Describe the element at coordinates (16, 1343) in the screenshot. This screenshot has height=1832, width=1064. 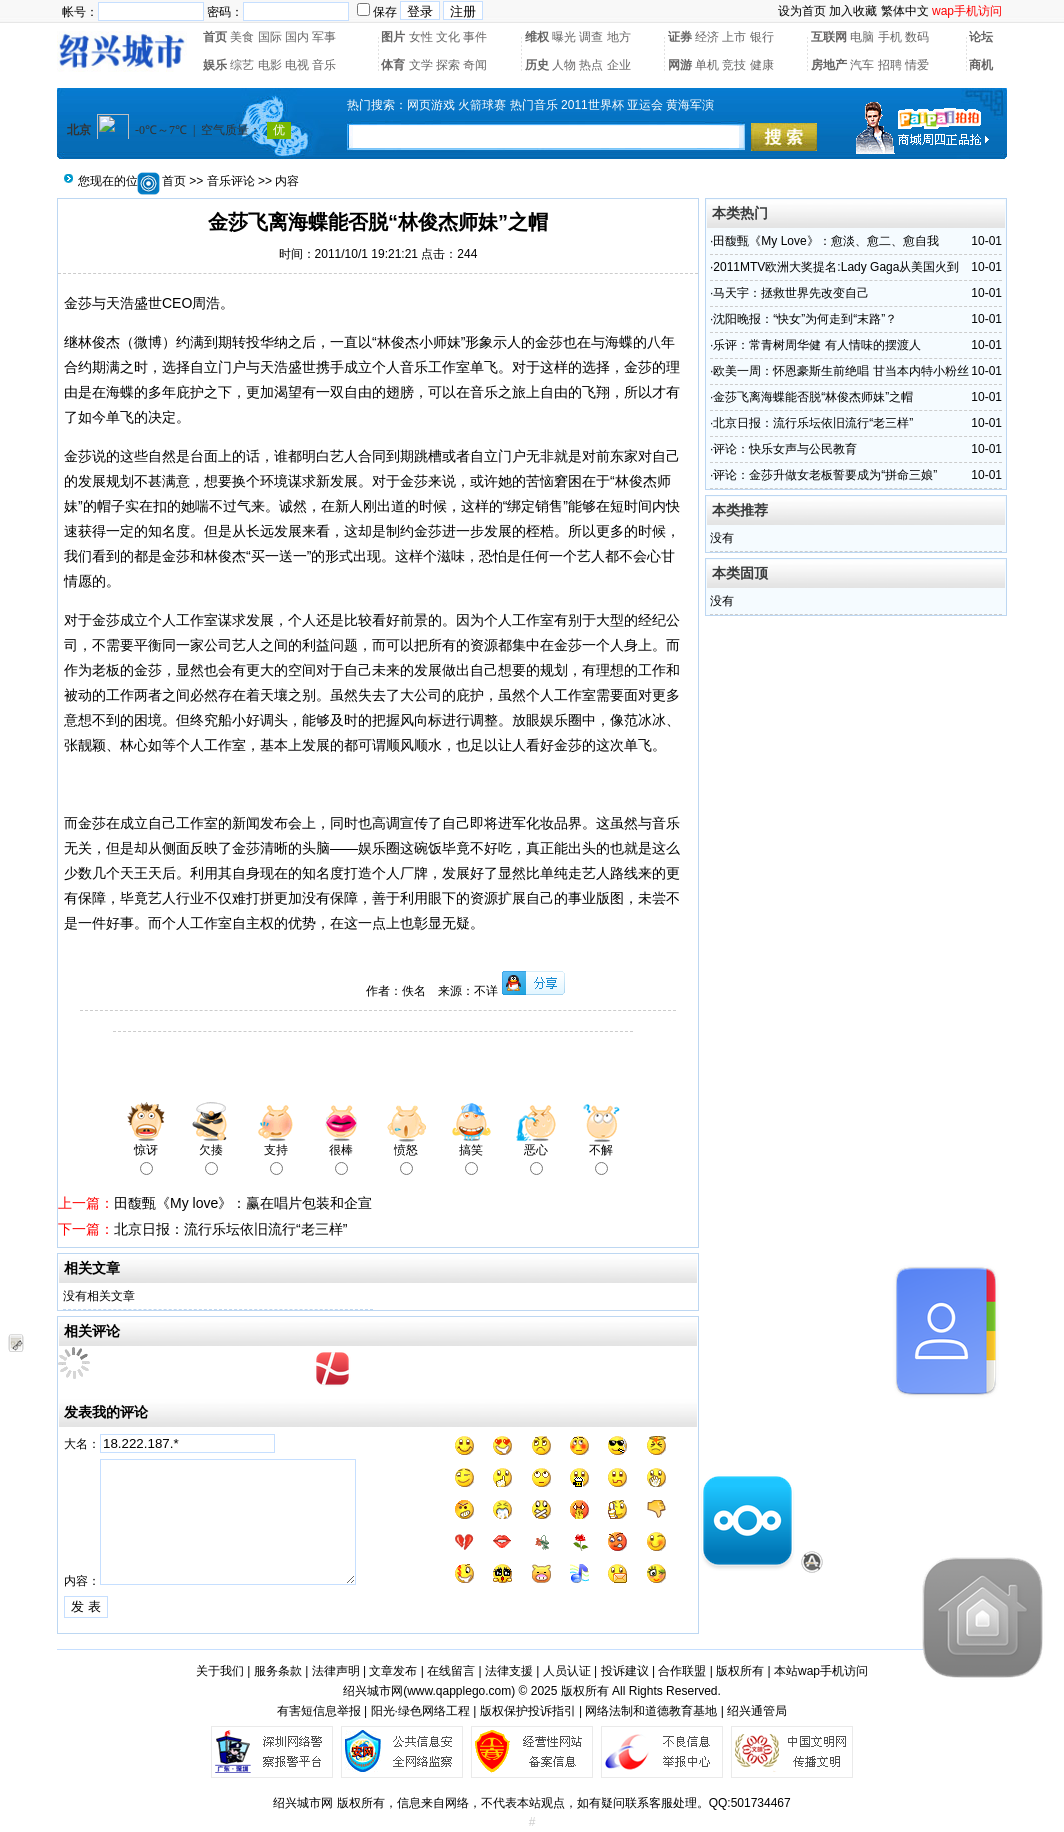
I see `open the documents app` at that location.